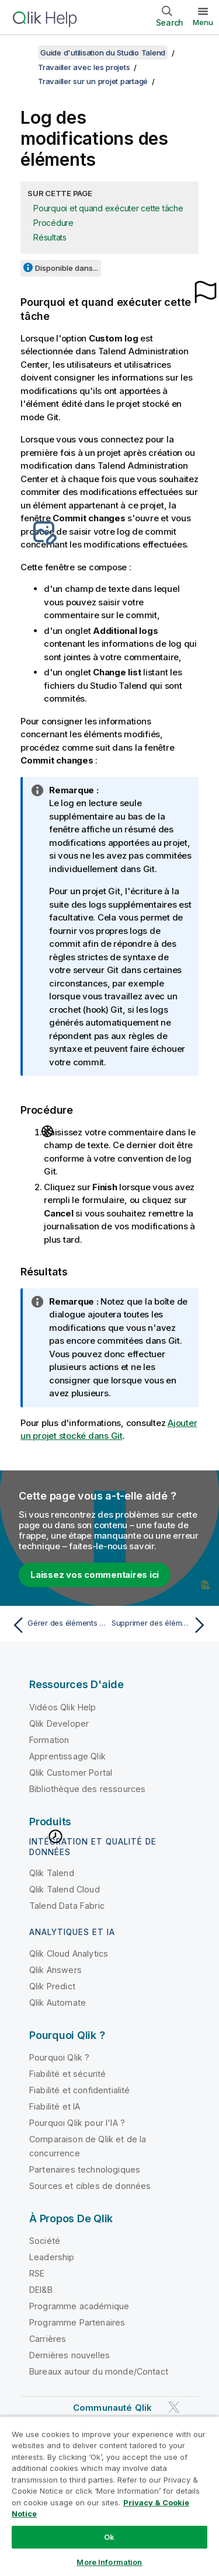  Describe the element at coordinates (47, 1131) in the screenshot. I see `access basketball or sports-related content` at that location.